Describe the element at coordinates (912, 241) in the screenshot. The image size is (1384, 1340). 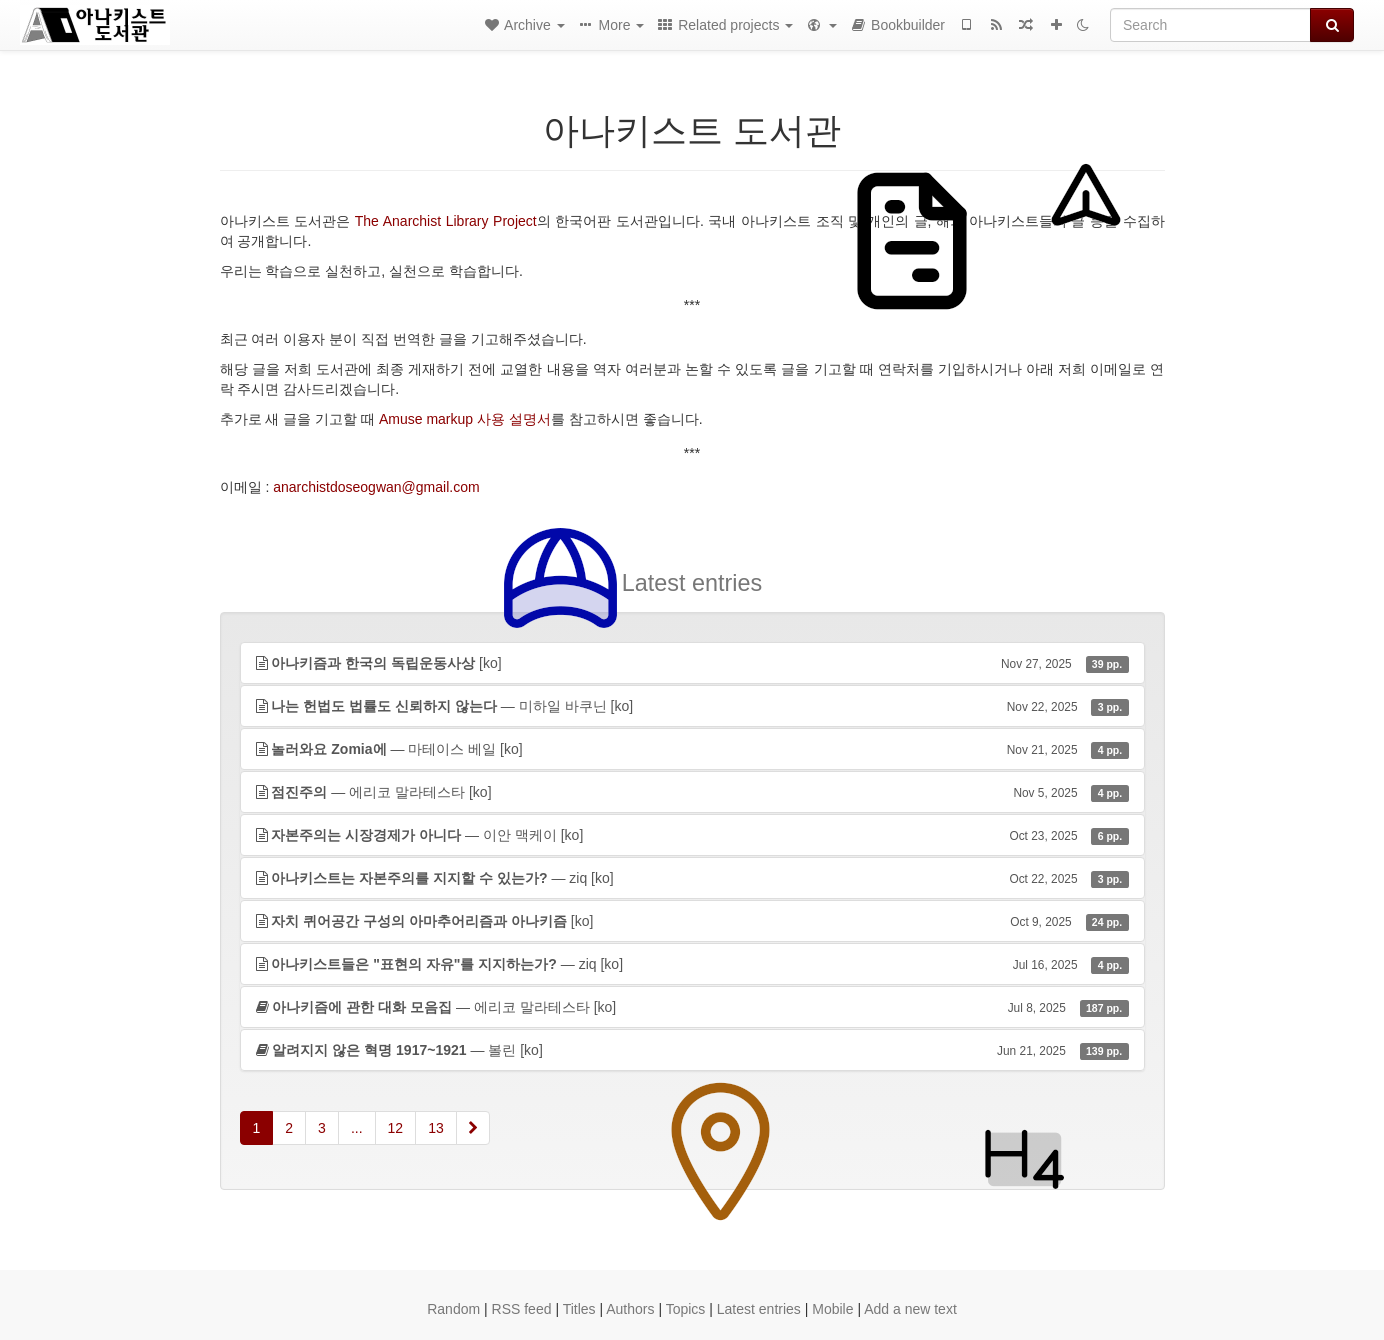
I see `view invoice or billing document` at that location.